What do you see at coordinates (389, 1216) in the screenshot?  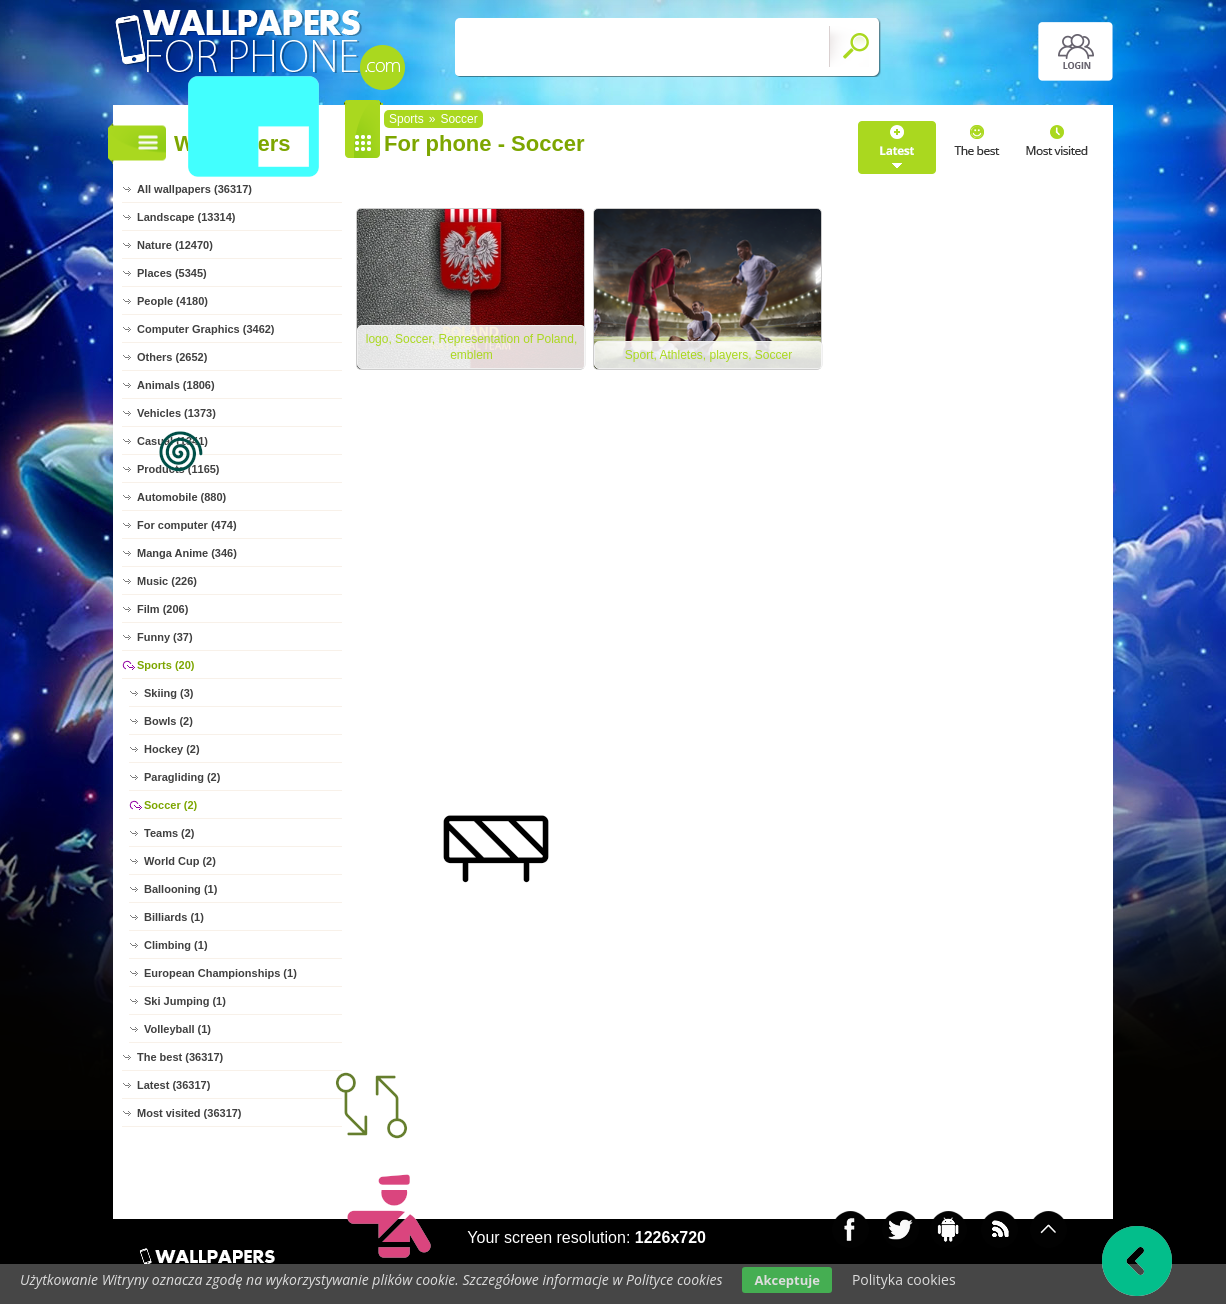 I see `military or security personnel directing traffic` at bounding box center [389, 1216].